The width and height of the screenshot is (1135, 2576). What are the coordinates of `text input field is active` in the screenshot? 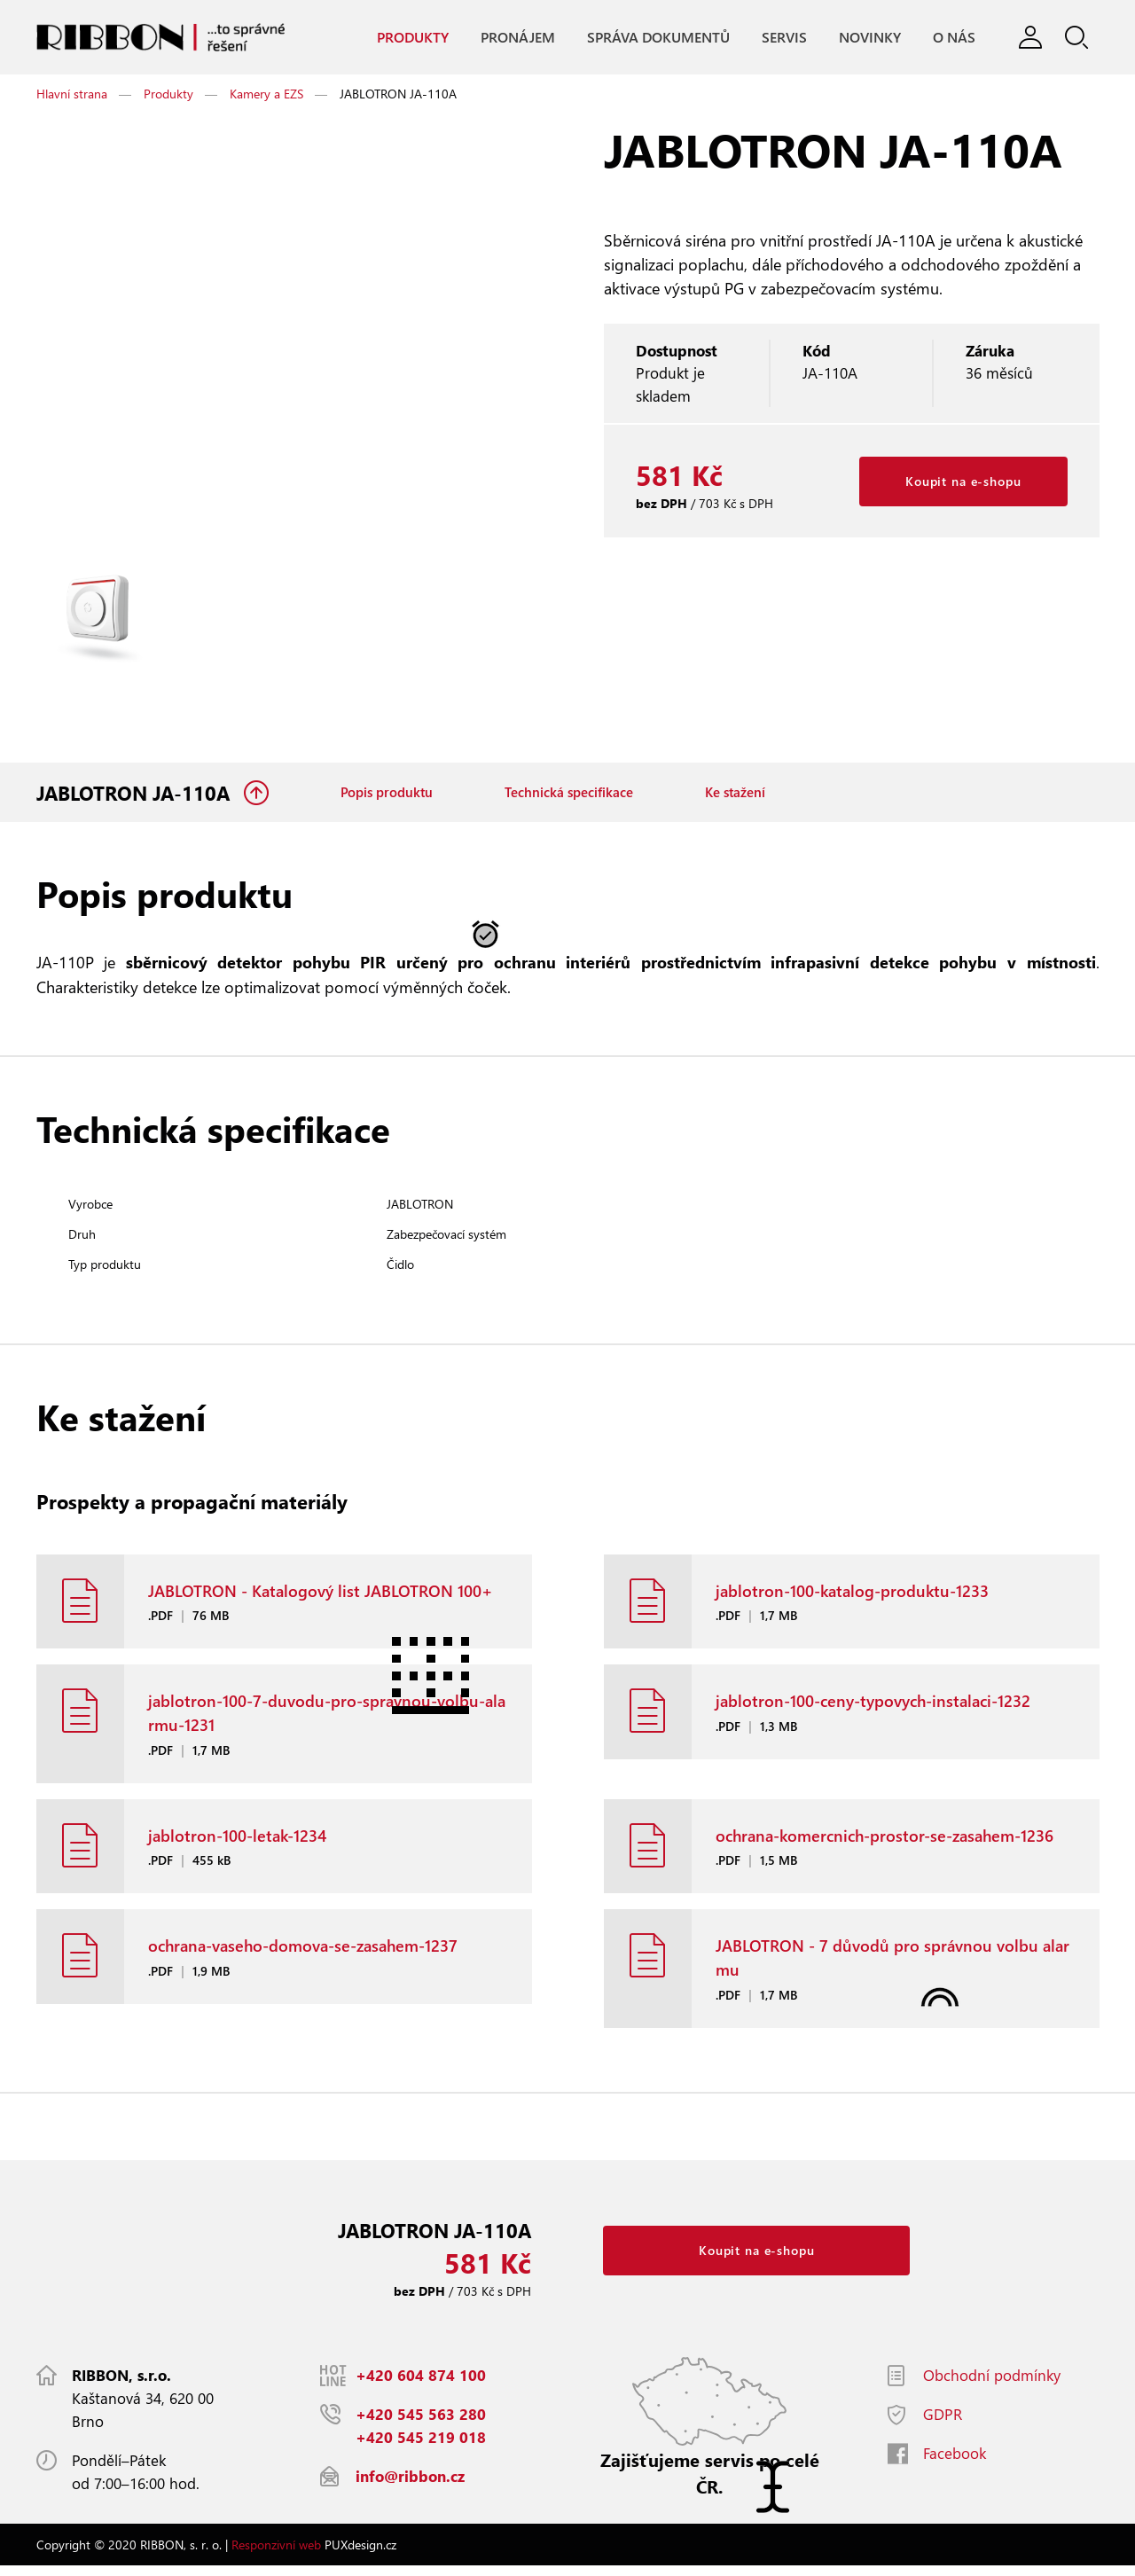 It's located at (772, 2486).